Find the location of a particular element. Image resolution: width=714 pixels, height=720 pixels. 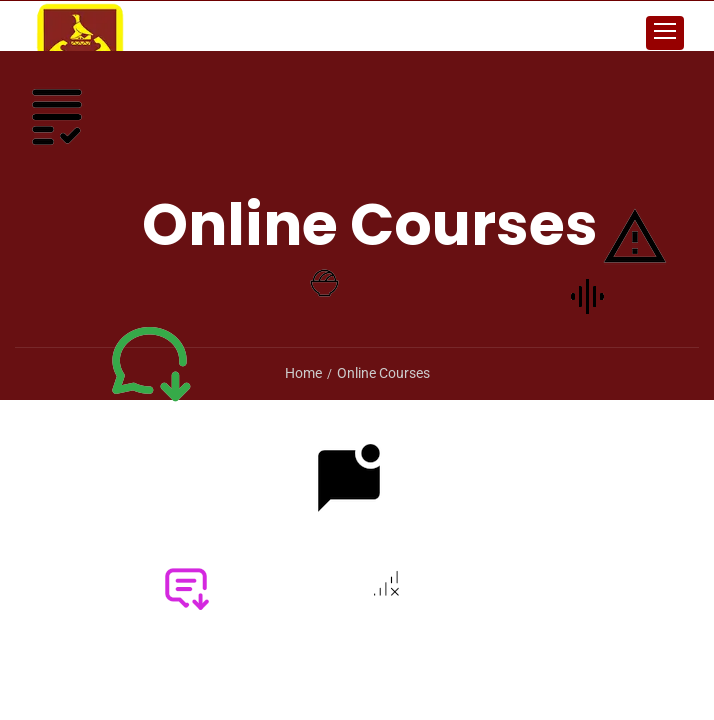

access audio equalizer settings is located at coordinates (587, 296).